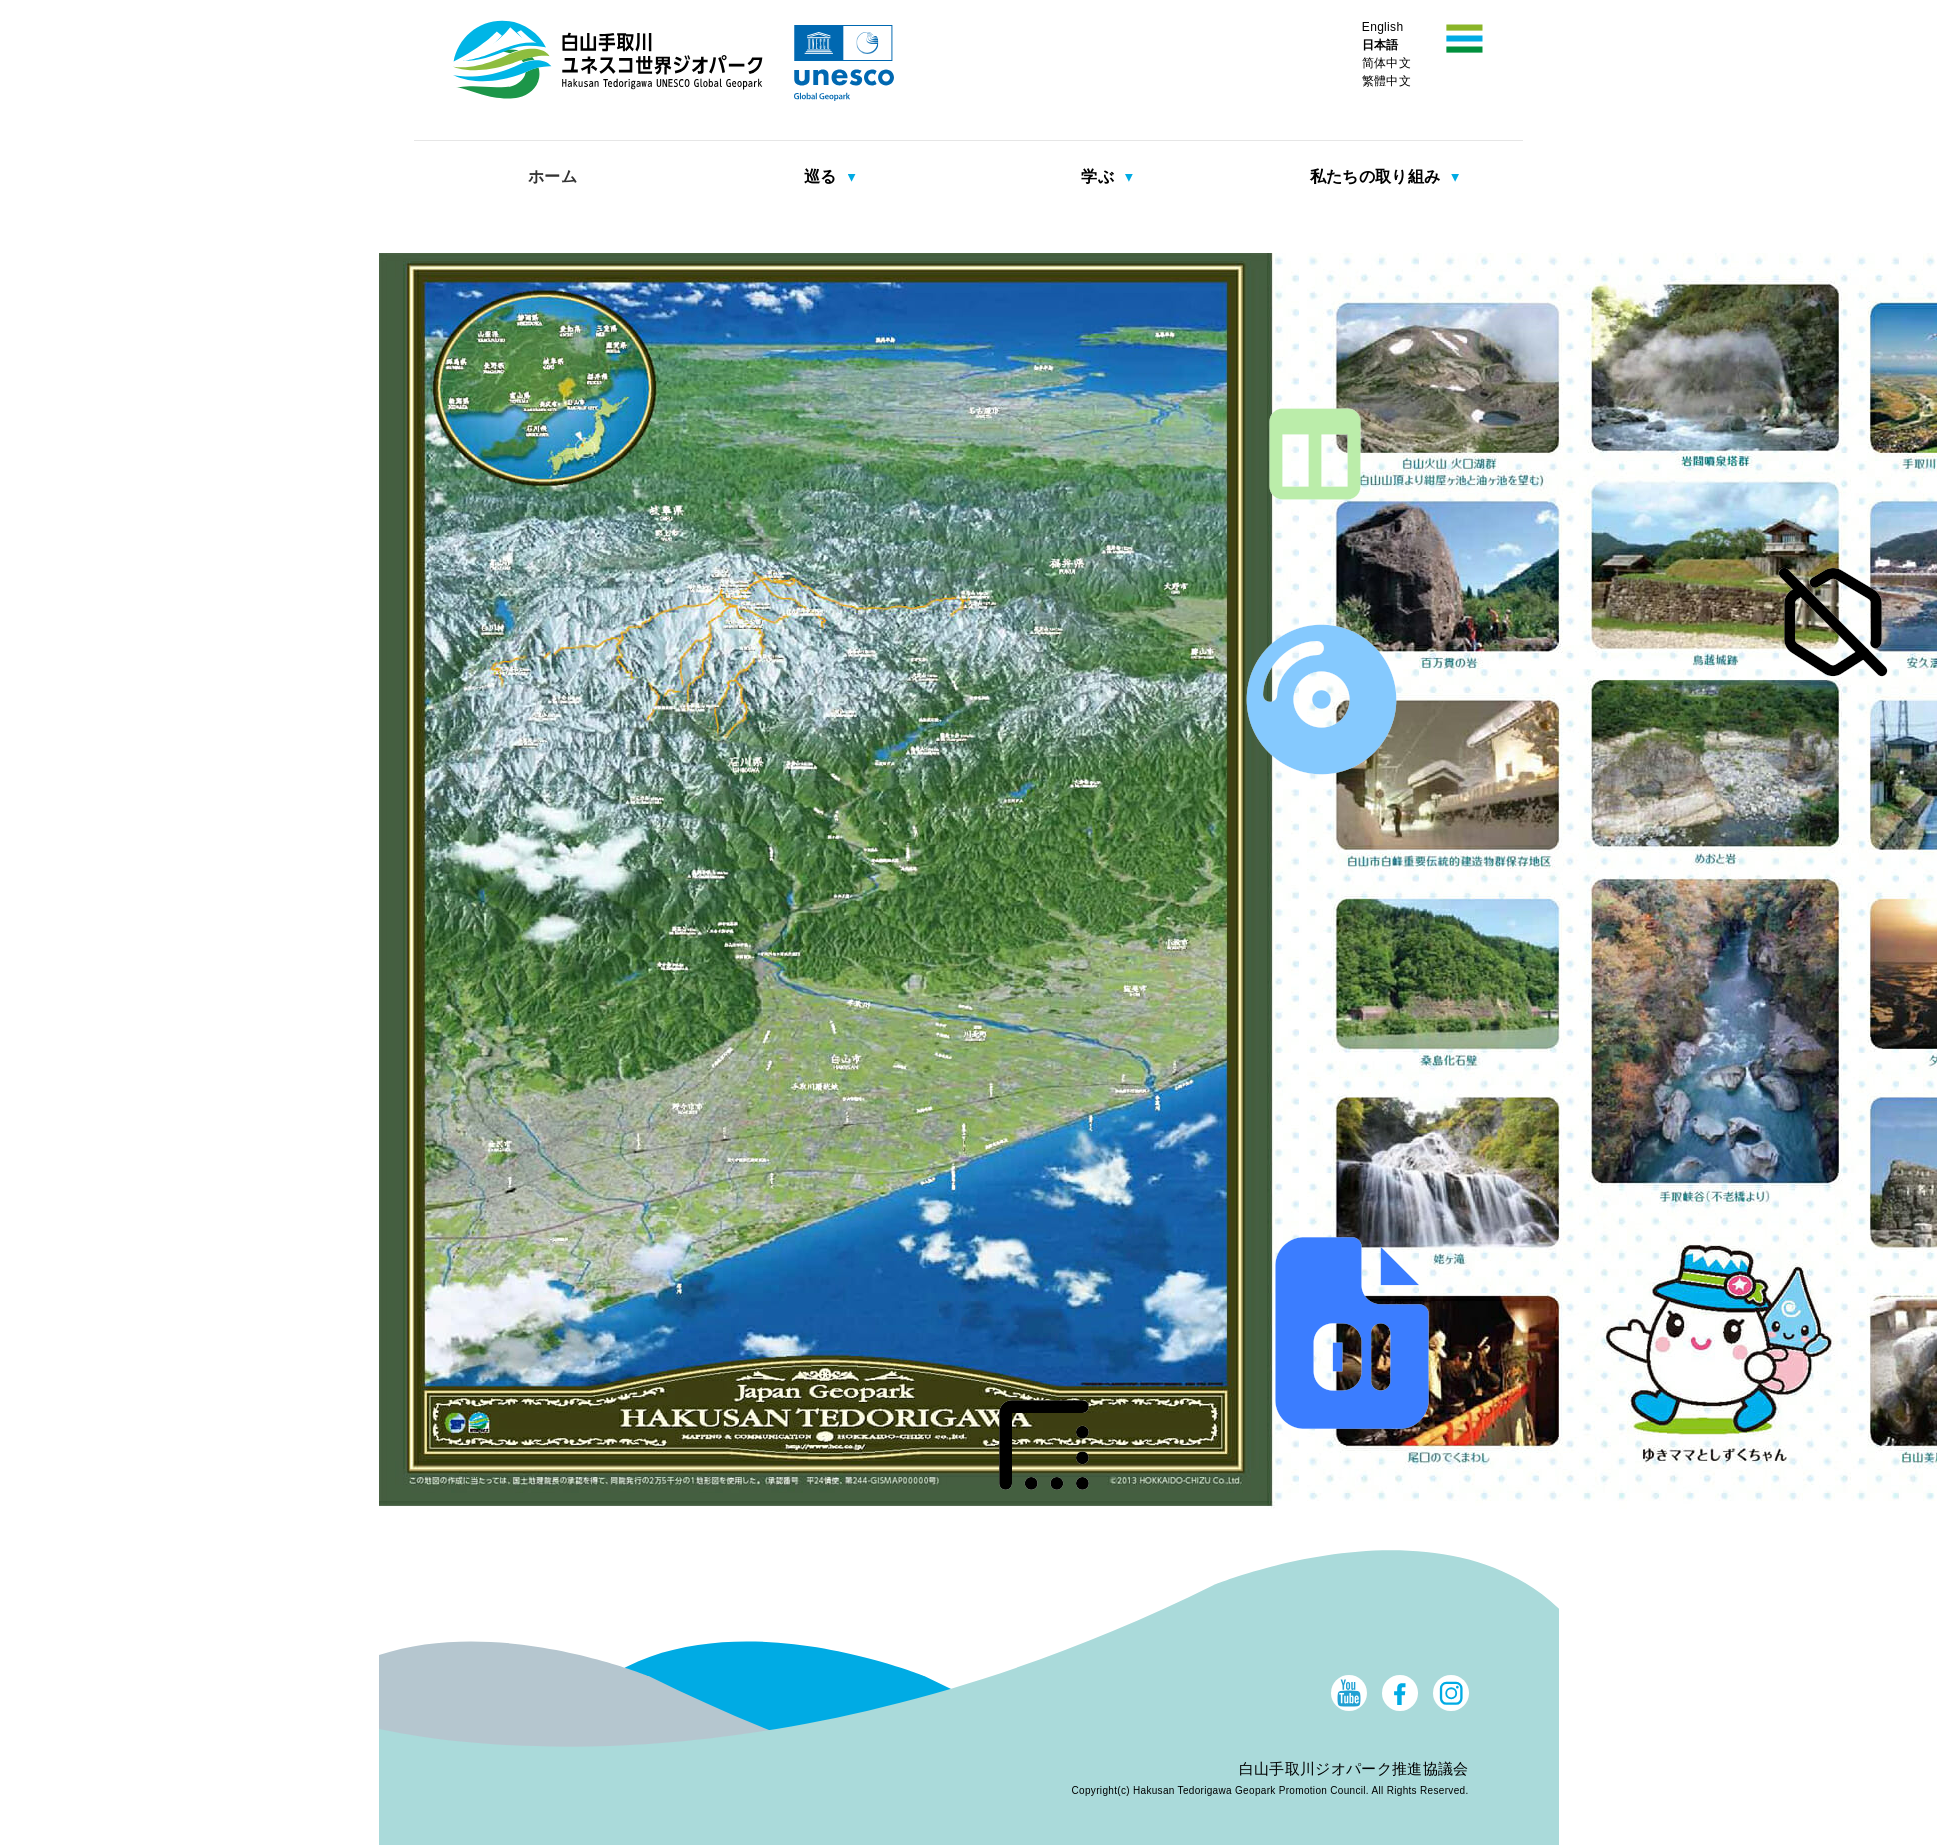 The image size is (1937, 1845). Describe the element at coordinates (1315, 454) in the screenshot. I see `switch to column view layout` at that location.